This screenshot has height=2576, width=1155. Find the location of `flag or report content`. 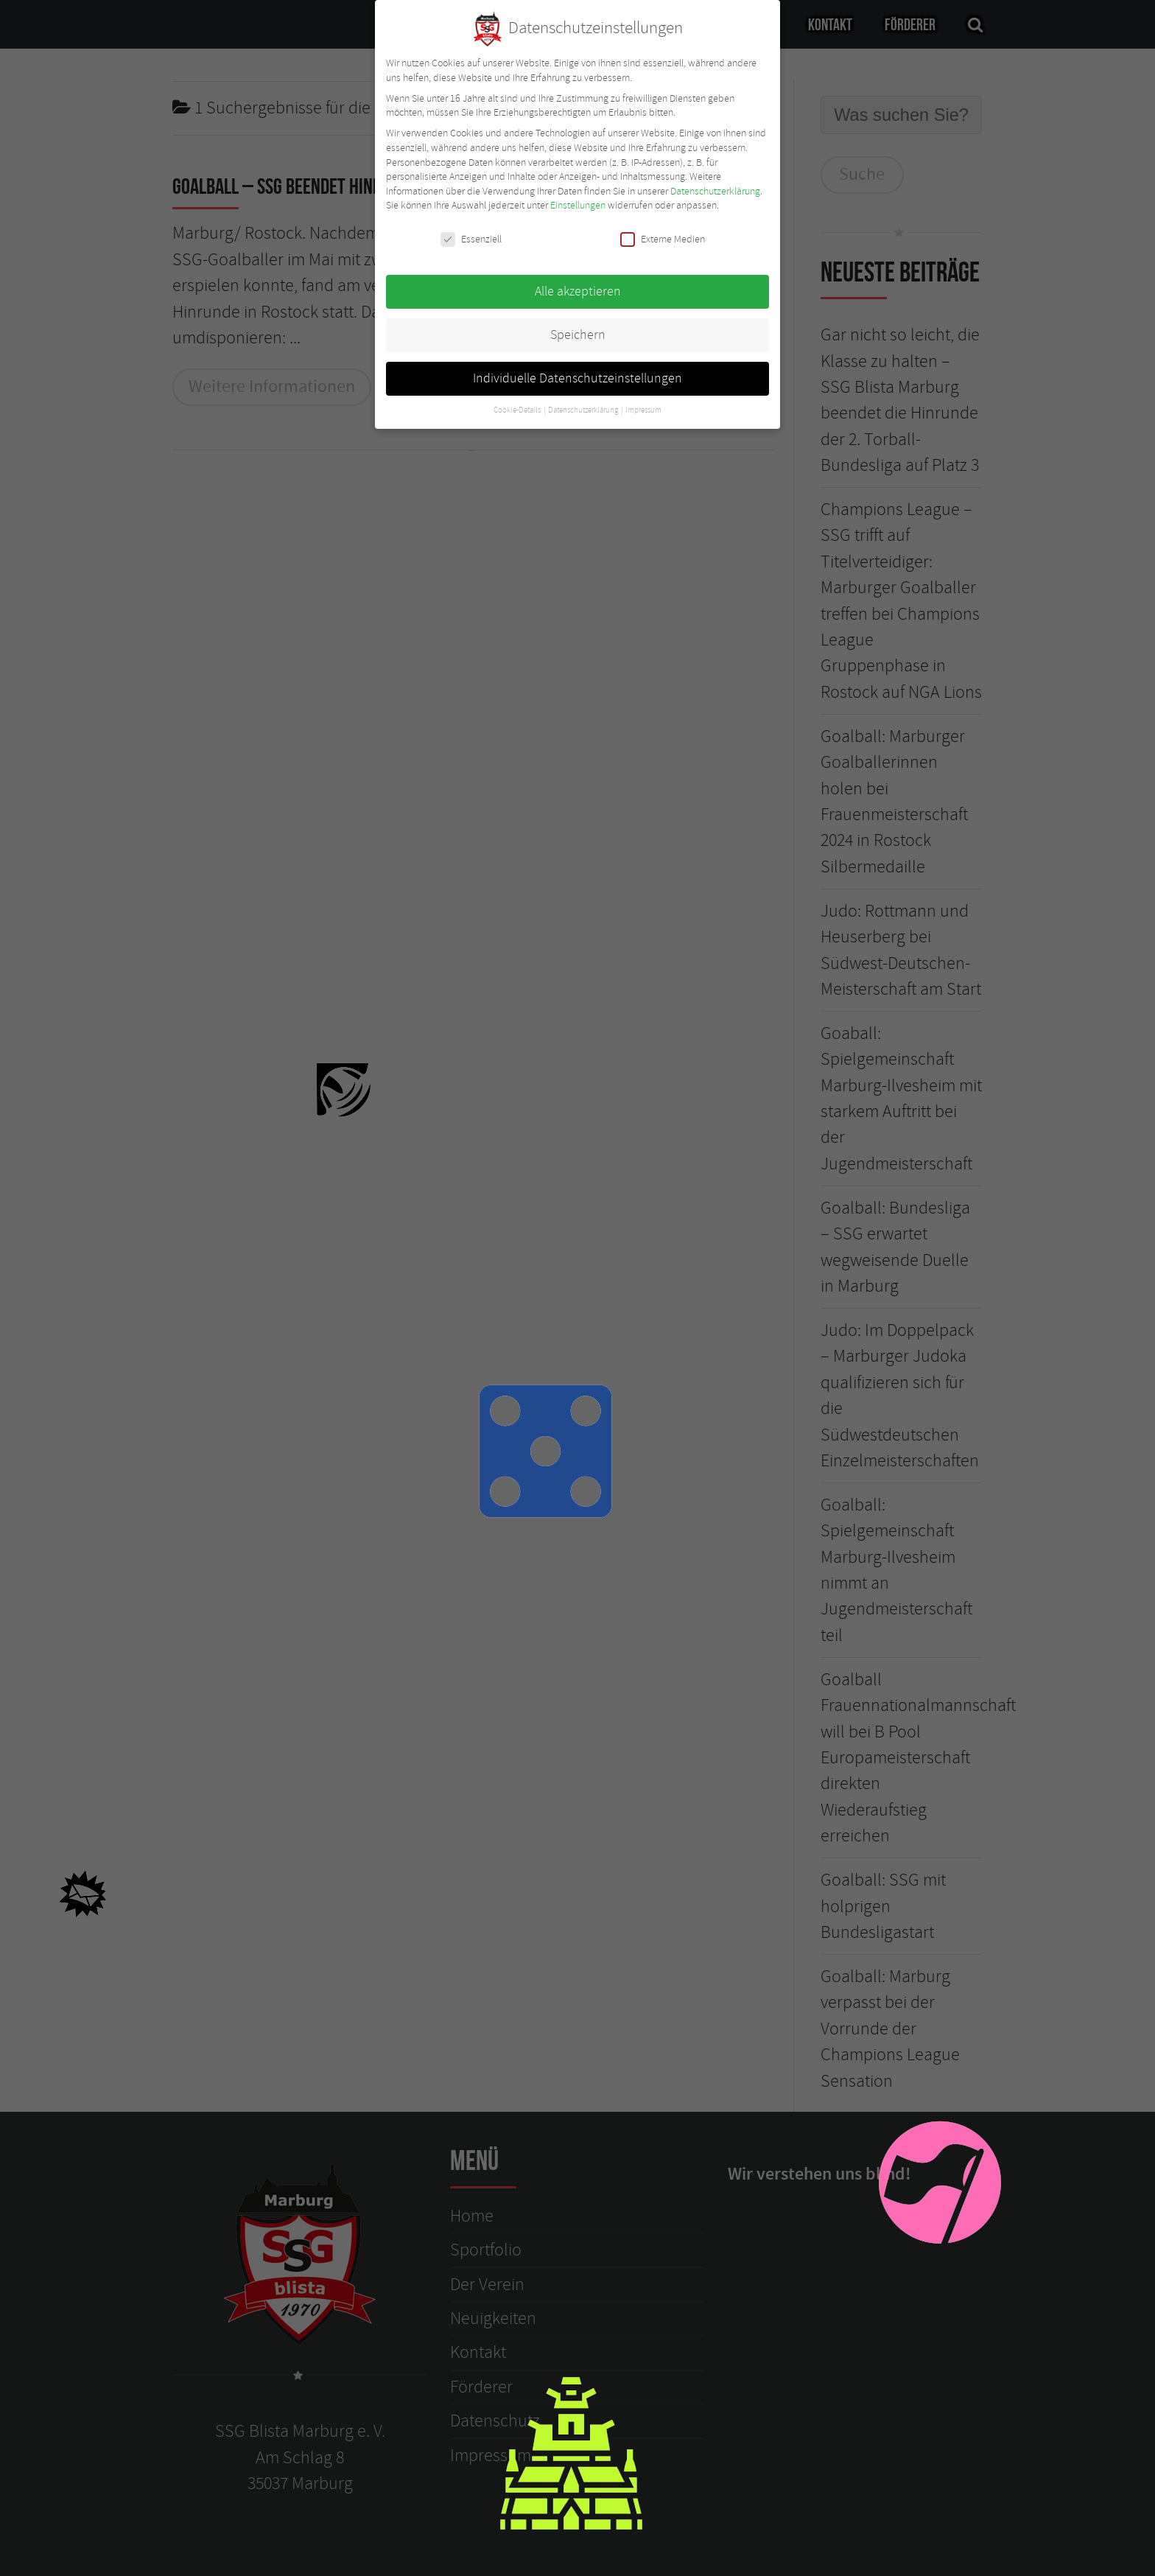

flag or report content is located at coordinates (940, 2182).